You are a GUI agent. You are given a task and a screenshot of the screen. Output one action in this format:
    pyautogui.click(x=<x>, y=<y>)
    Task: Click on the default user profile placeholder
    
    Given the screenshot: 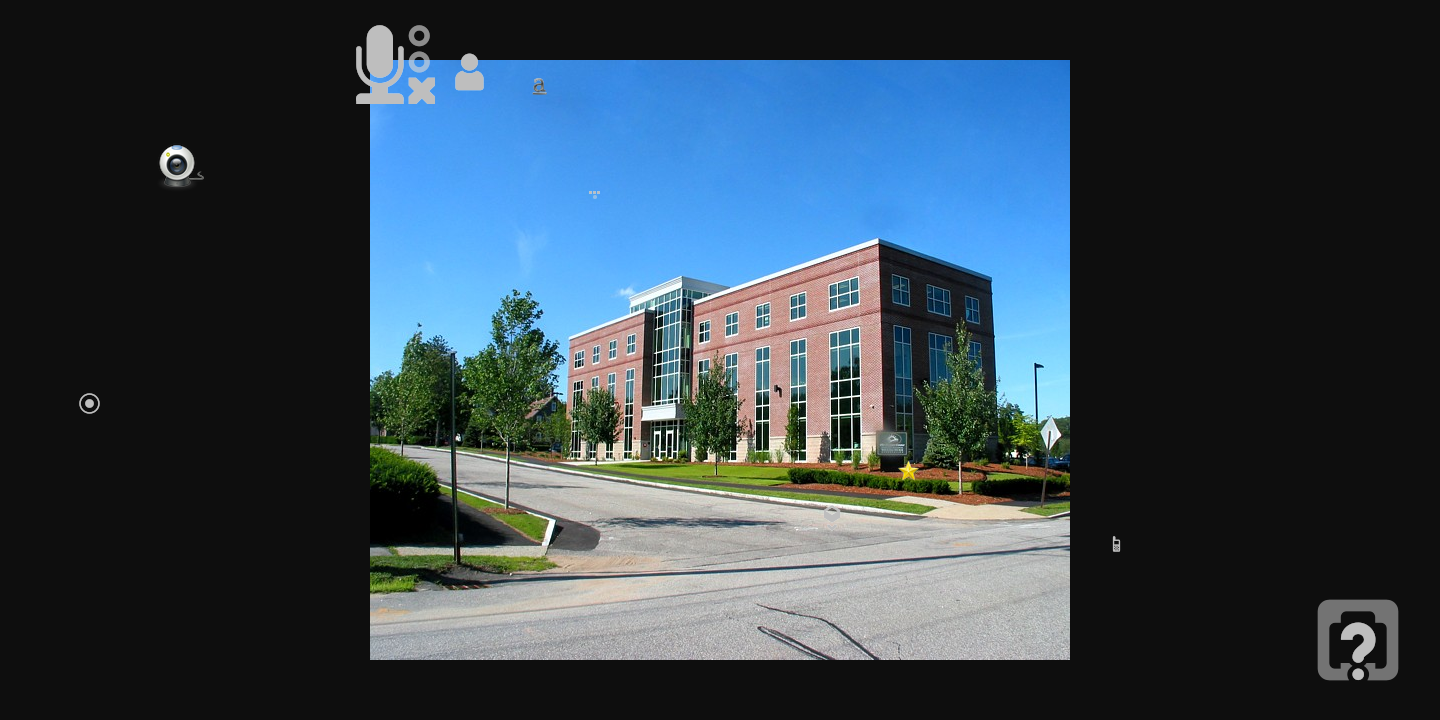 What is the action you would take?
    pyautogui.click(x=469, y=70)
    